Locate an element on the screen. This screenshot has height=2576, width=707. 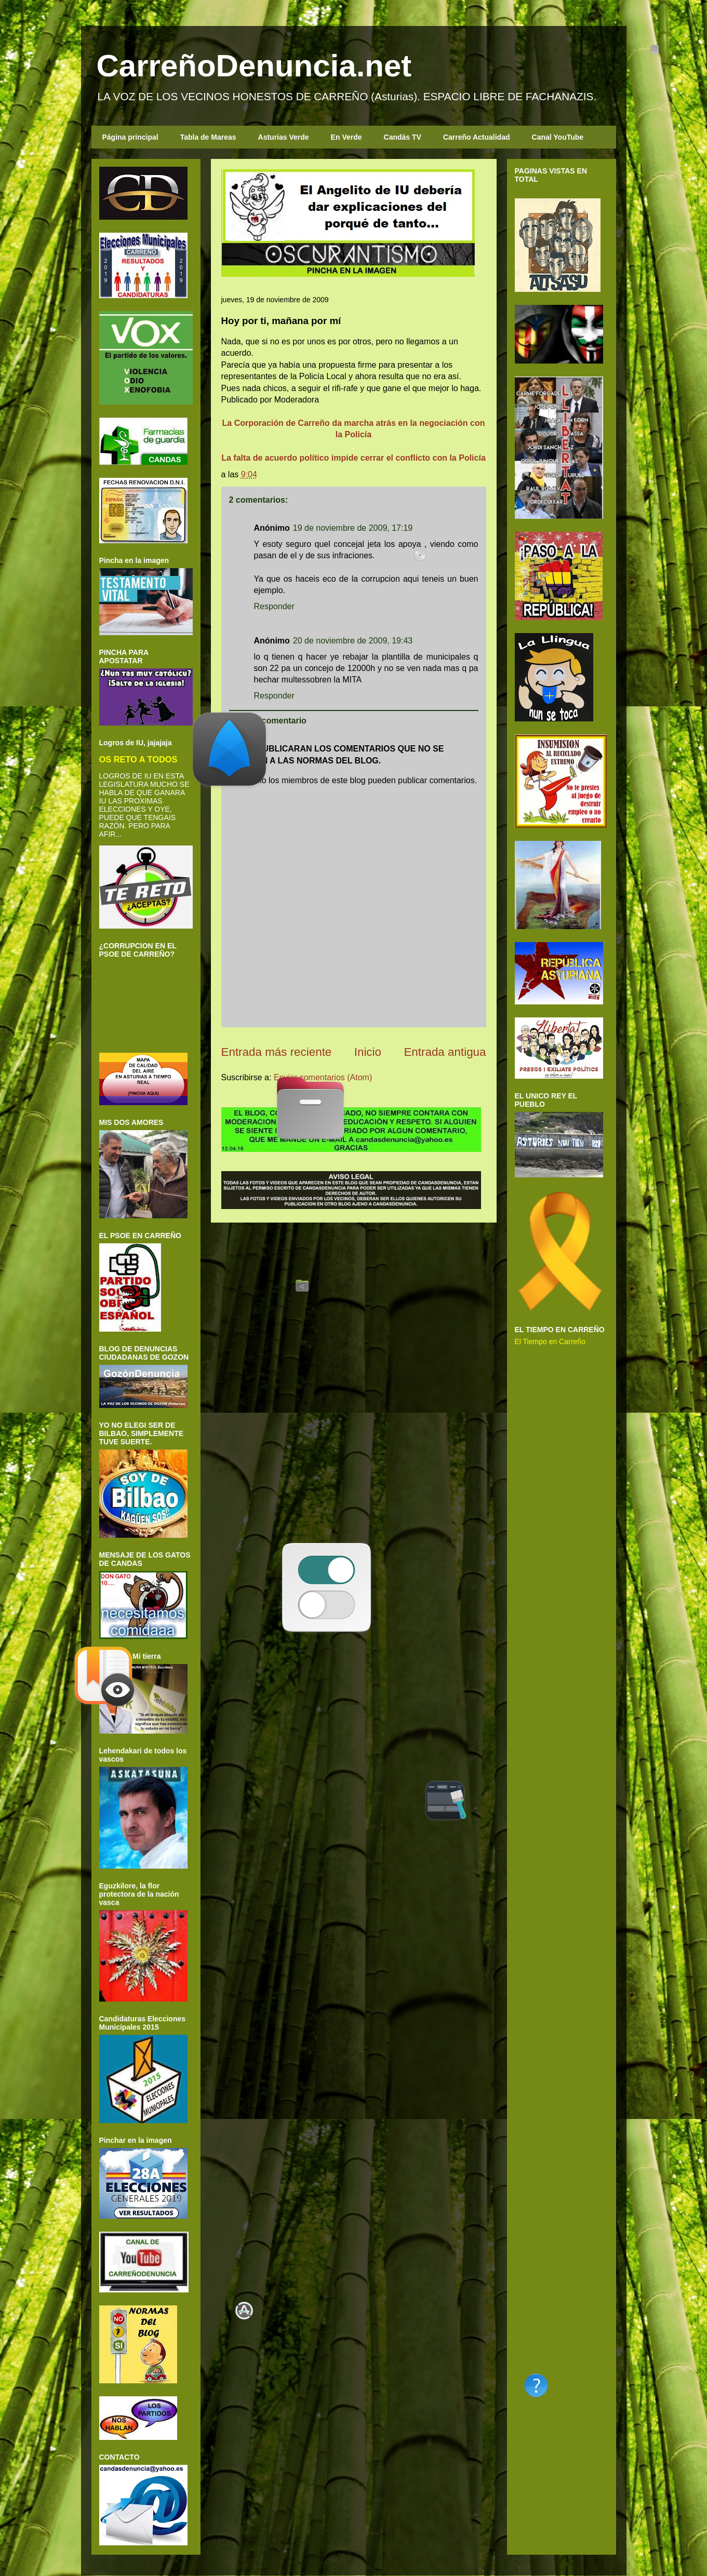
open AdwSteamGtk to customize Steam's appearance is located at coordinates (445, 1800).